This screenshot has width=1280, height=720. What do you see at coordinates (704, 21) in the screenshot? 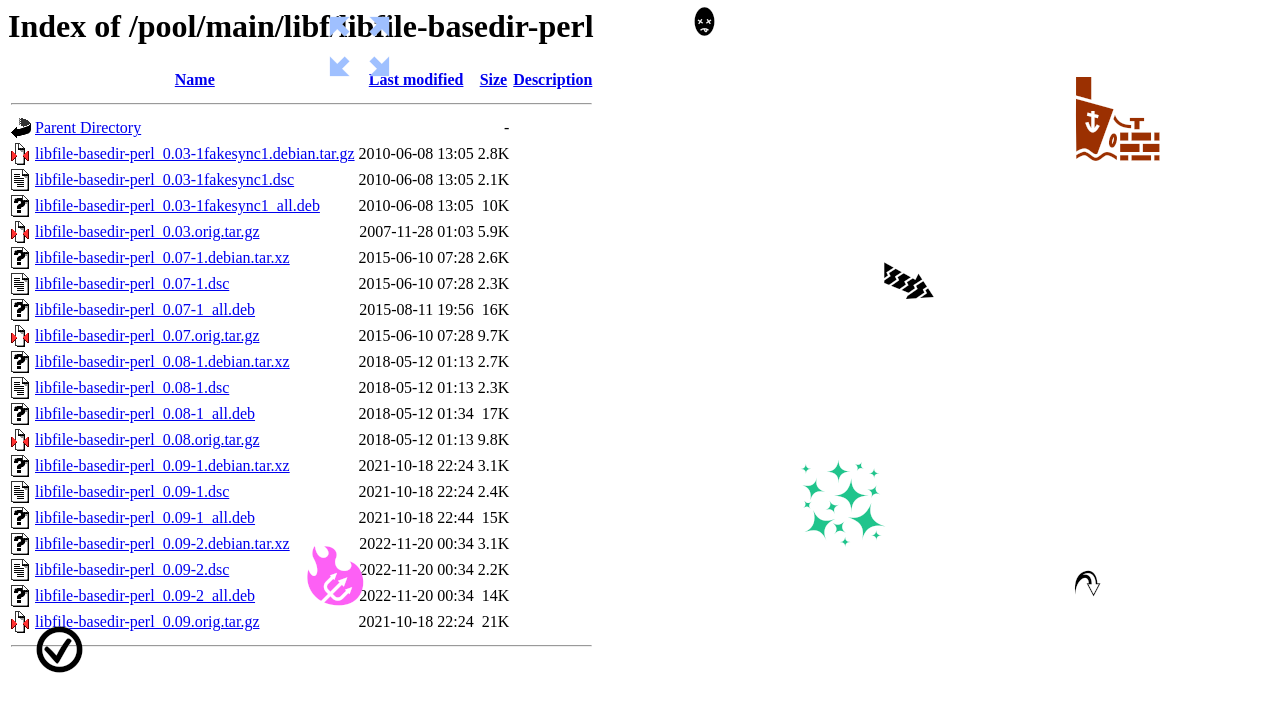
I see `indicates game over or player death` at bounding box center [704, 21].